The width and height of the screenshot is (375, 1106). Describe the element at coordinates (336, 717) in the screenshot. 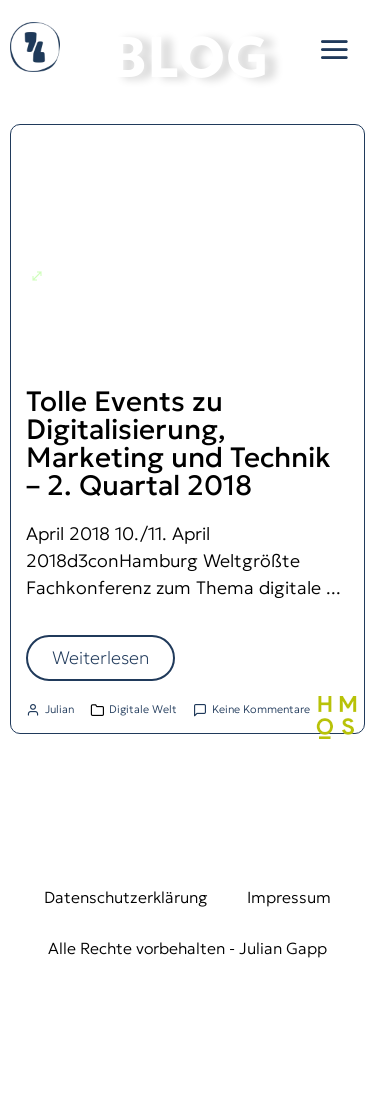

I see `harmonyos operating system logo` at that location.